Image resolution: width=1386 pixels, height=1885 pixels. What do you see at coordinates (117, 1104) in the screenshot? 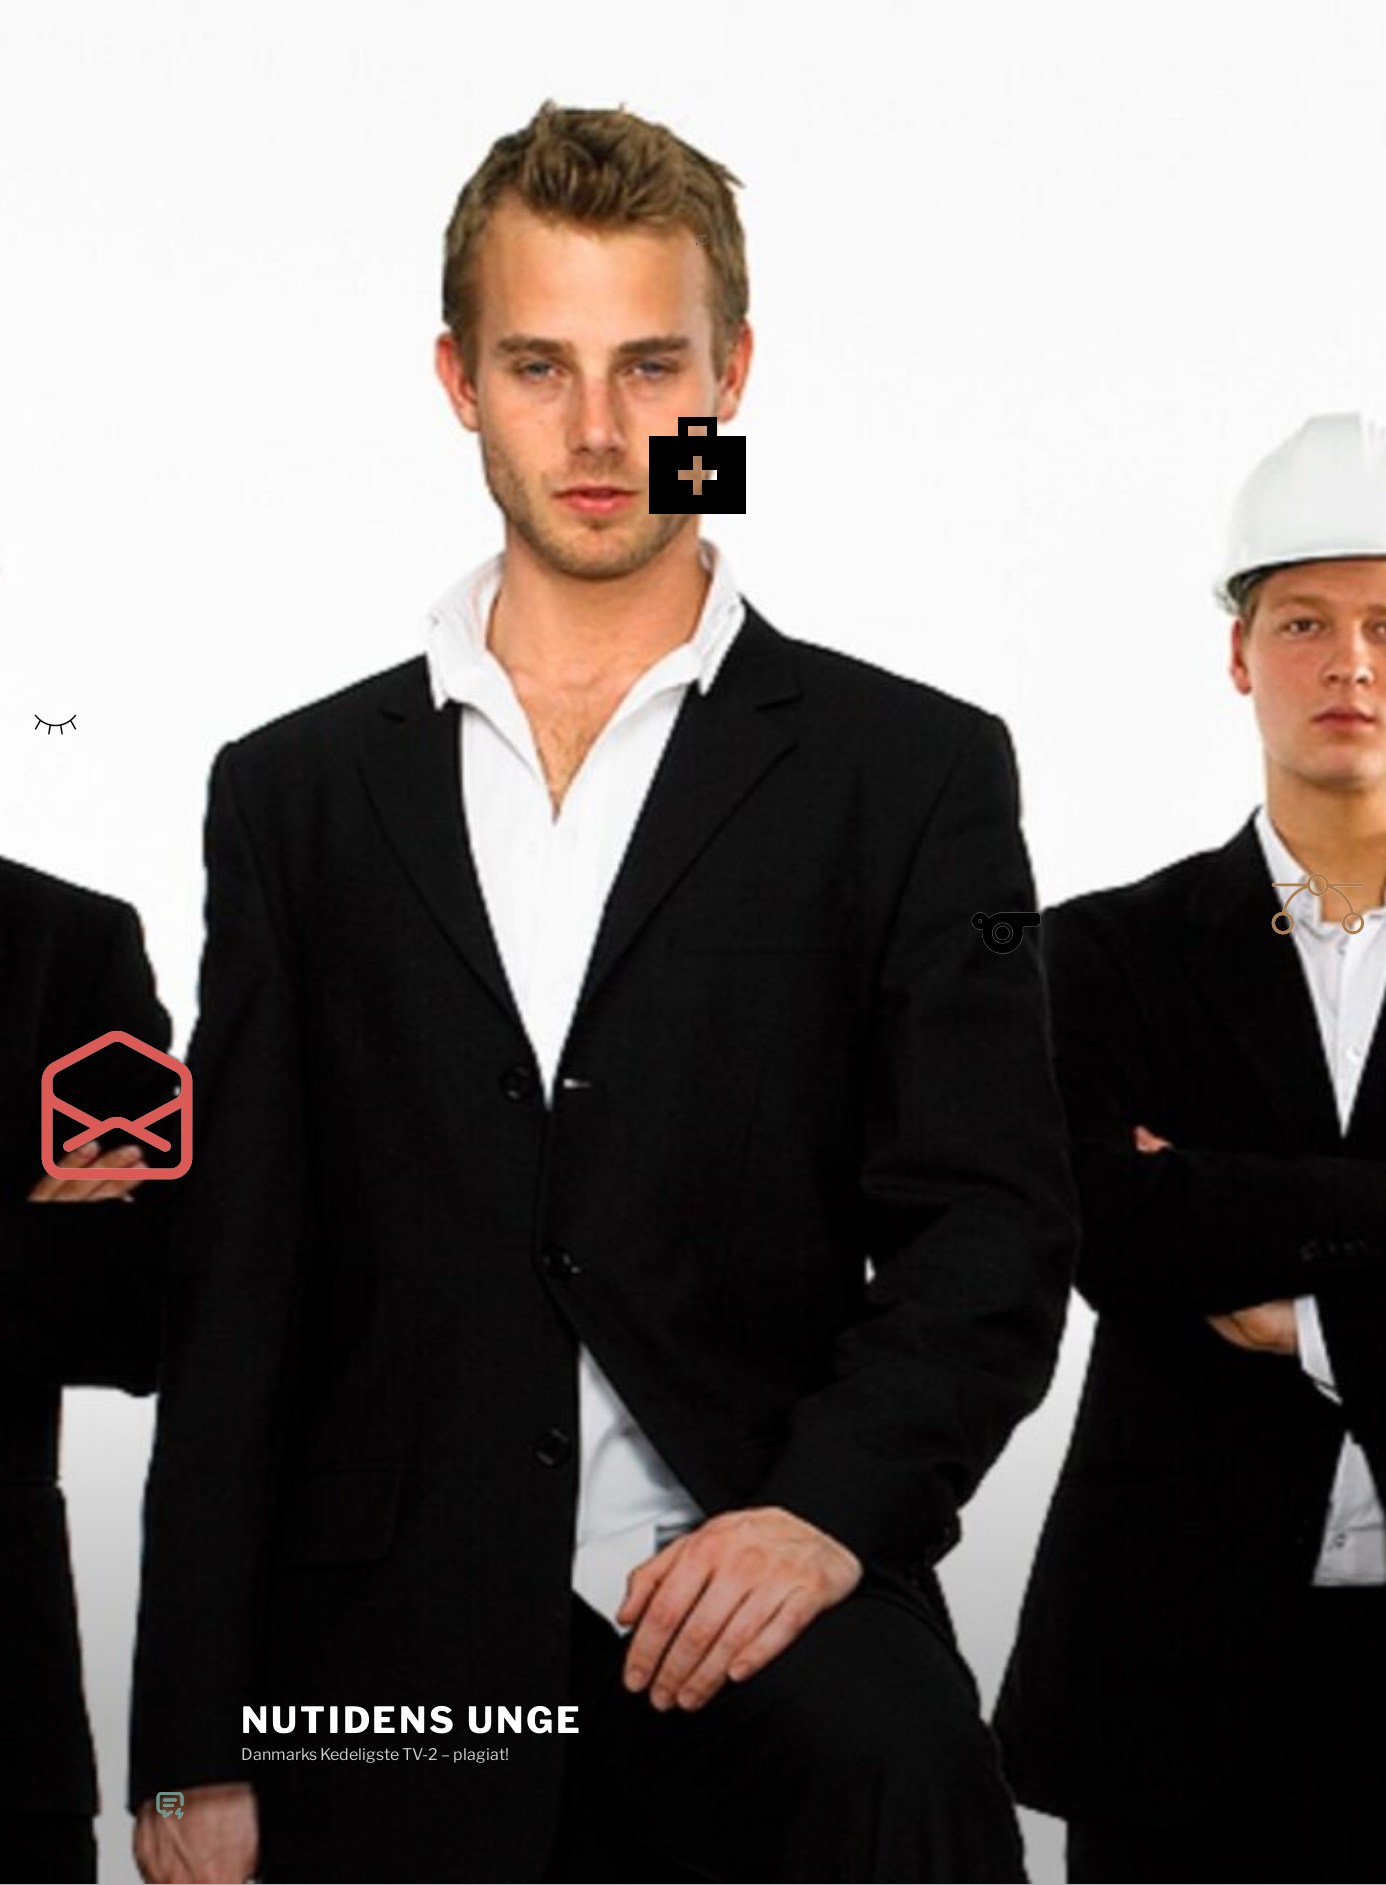
I see `view an opened email or message` at bounding box center [117, 1104].